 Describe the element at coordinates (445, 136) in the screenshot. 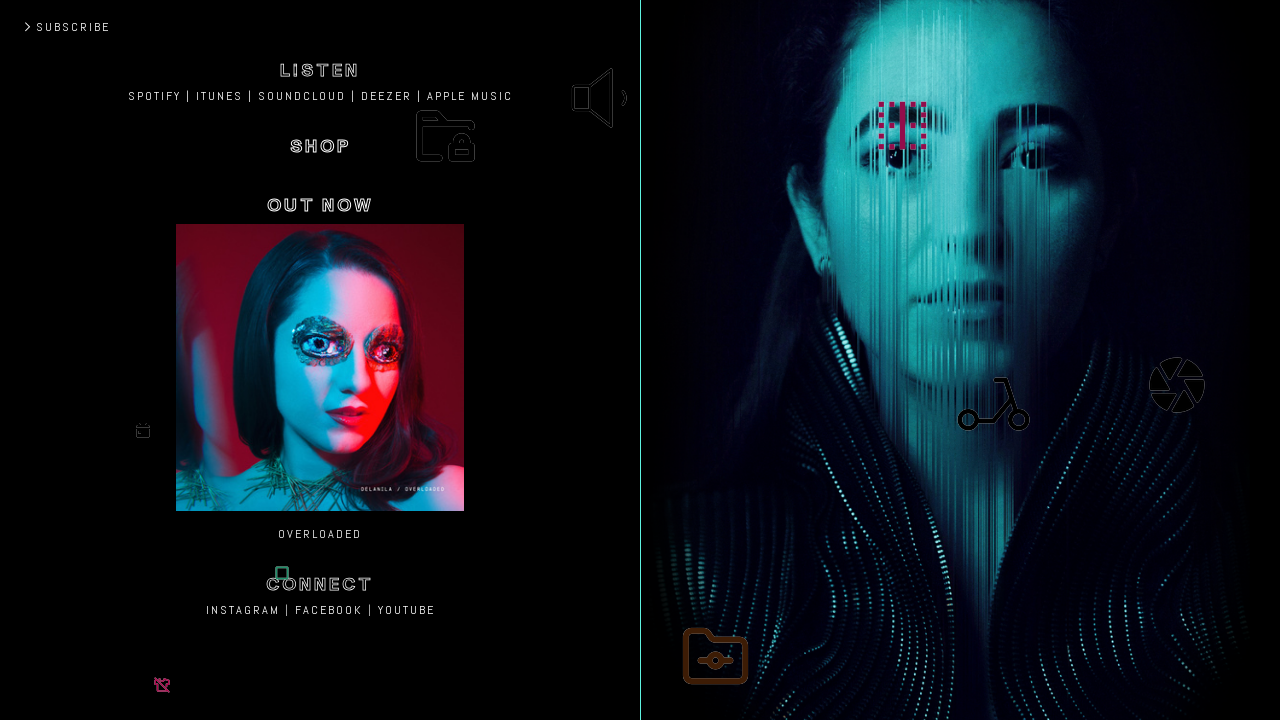

I see `access a password-protected folder` at that location.